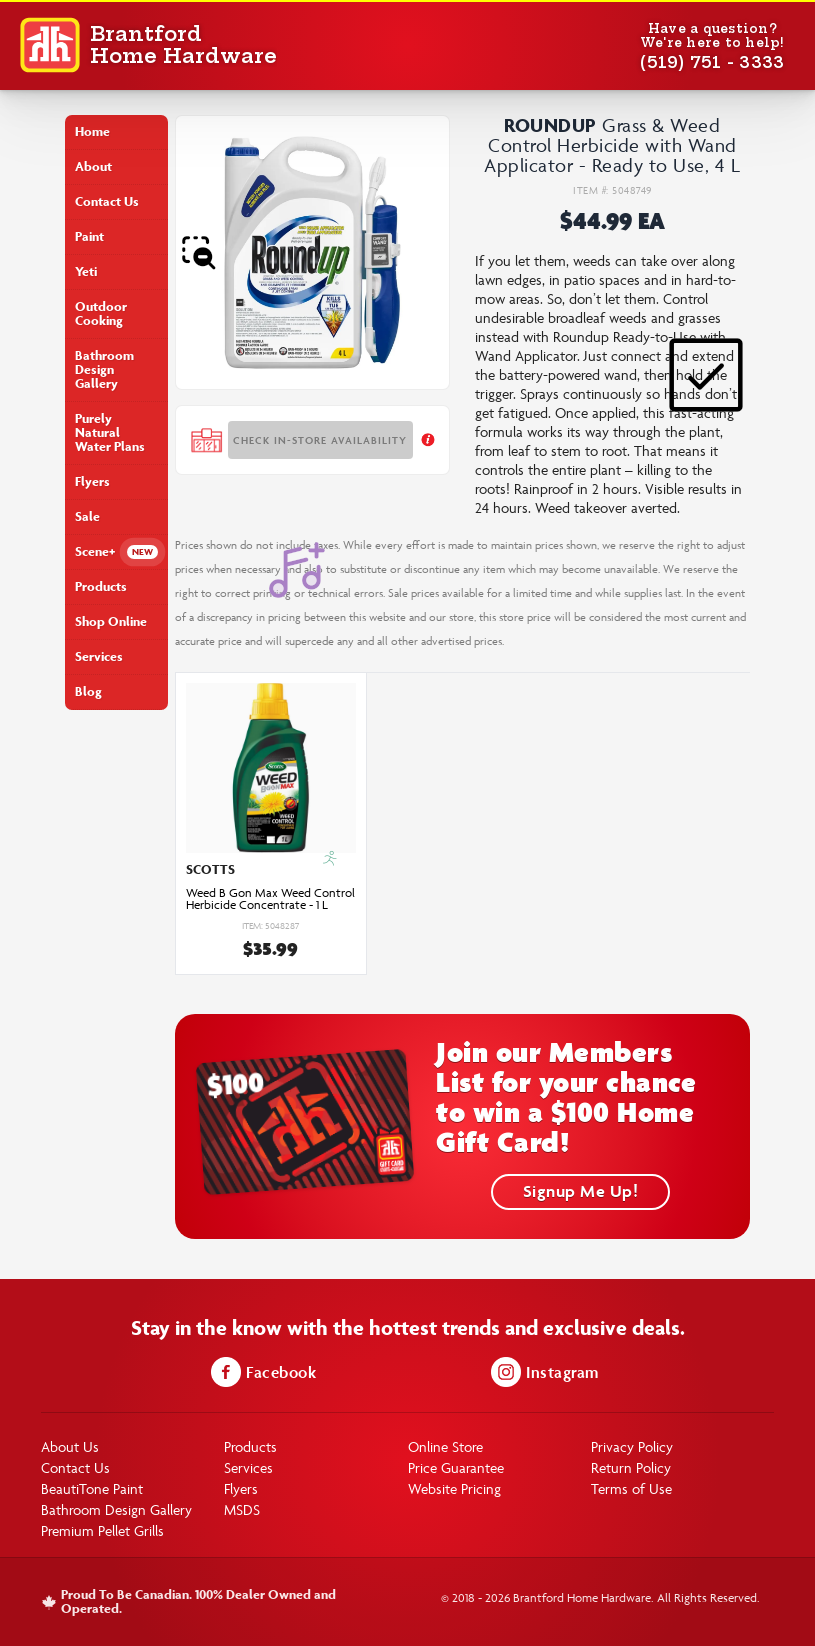  Describe the element at coordinates (298, 571) in the screenshot. I see `add a new song to your library` at that location.